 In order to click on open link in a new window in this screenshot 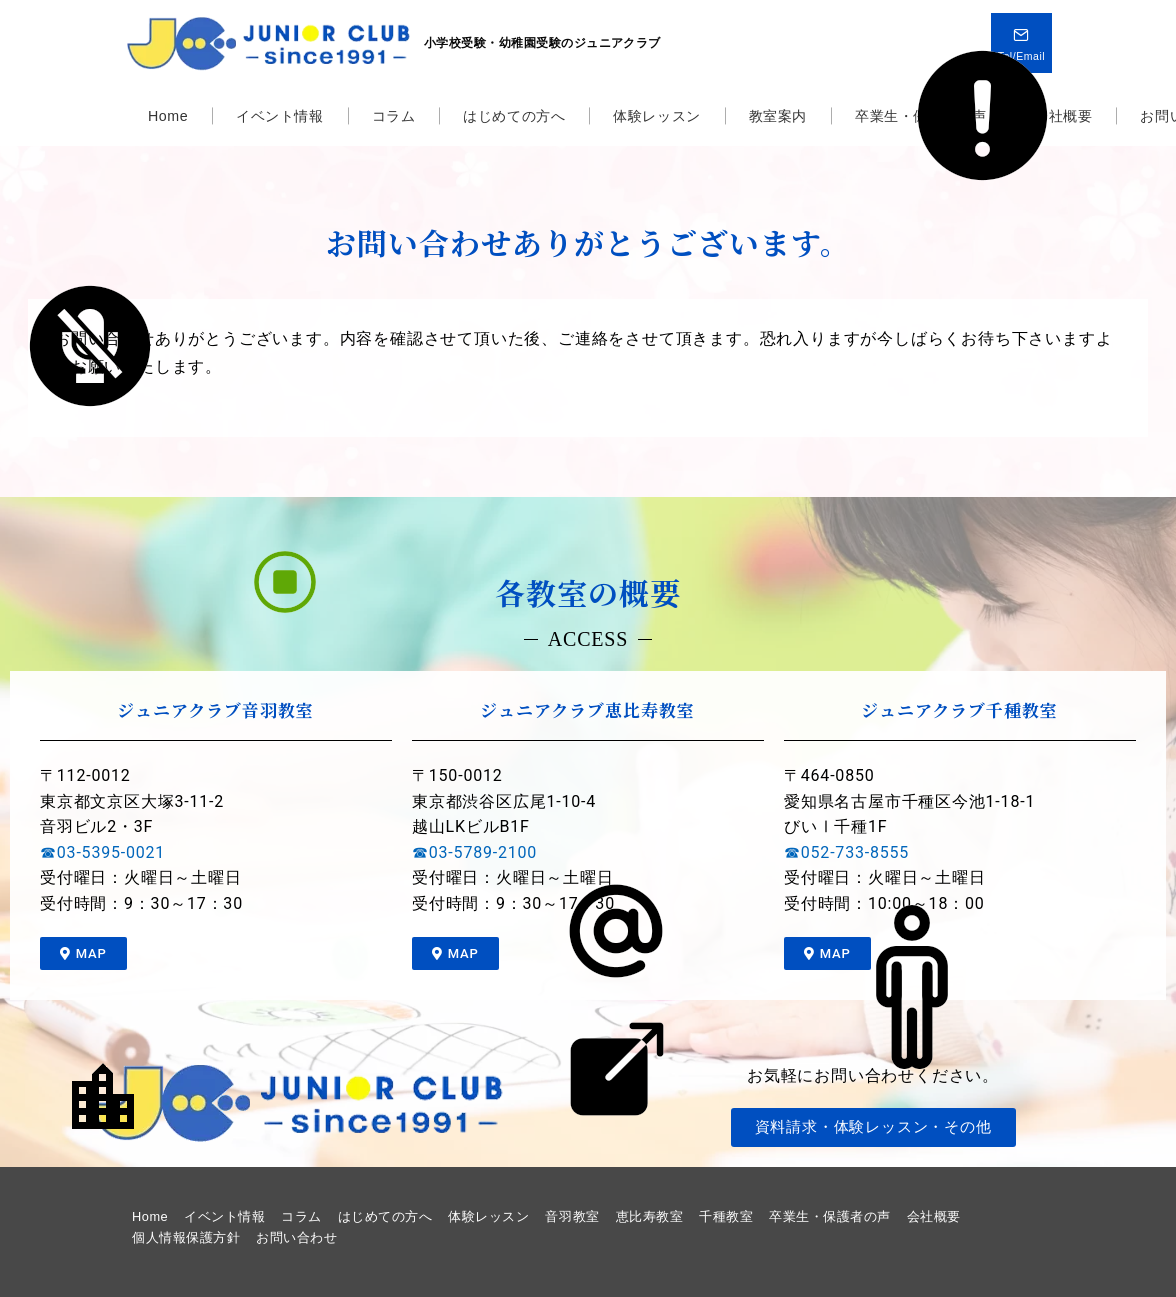, I will do `click(617, 1069)`.